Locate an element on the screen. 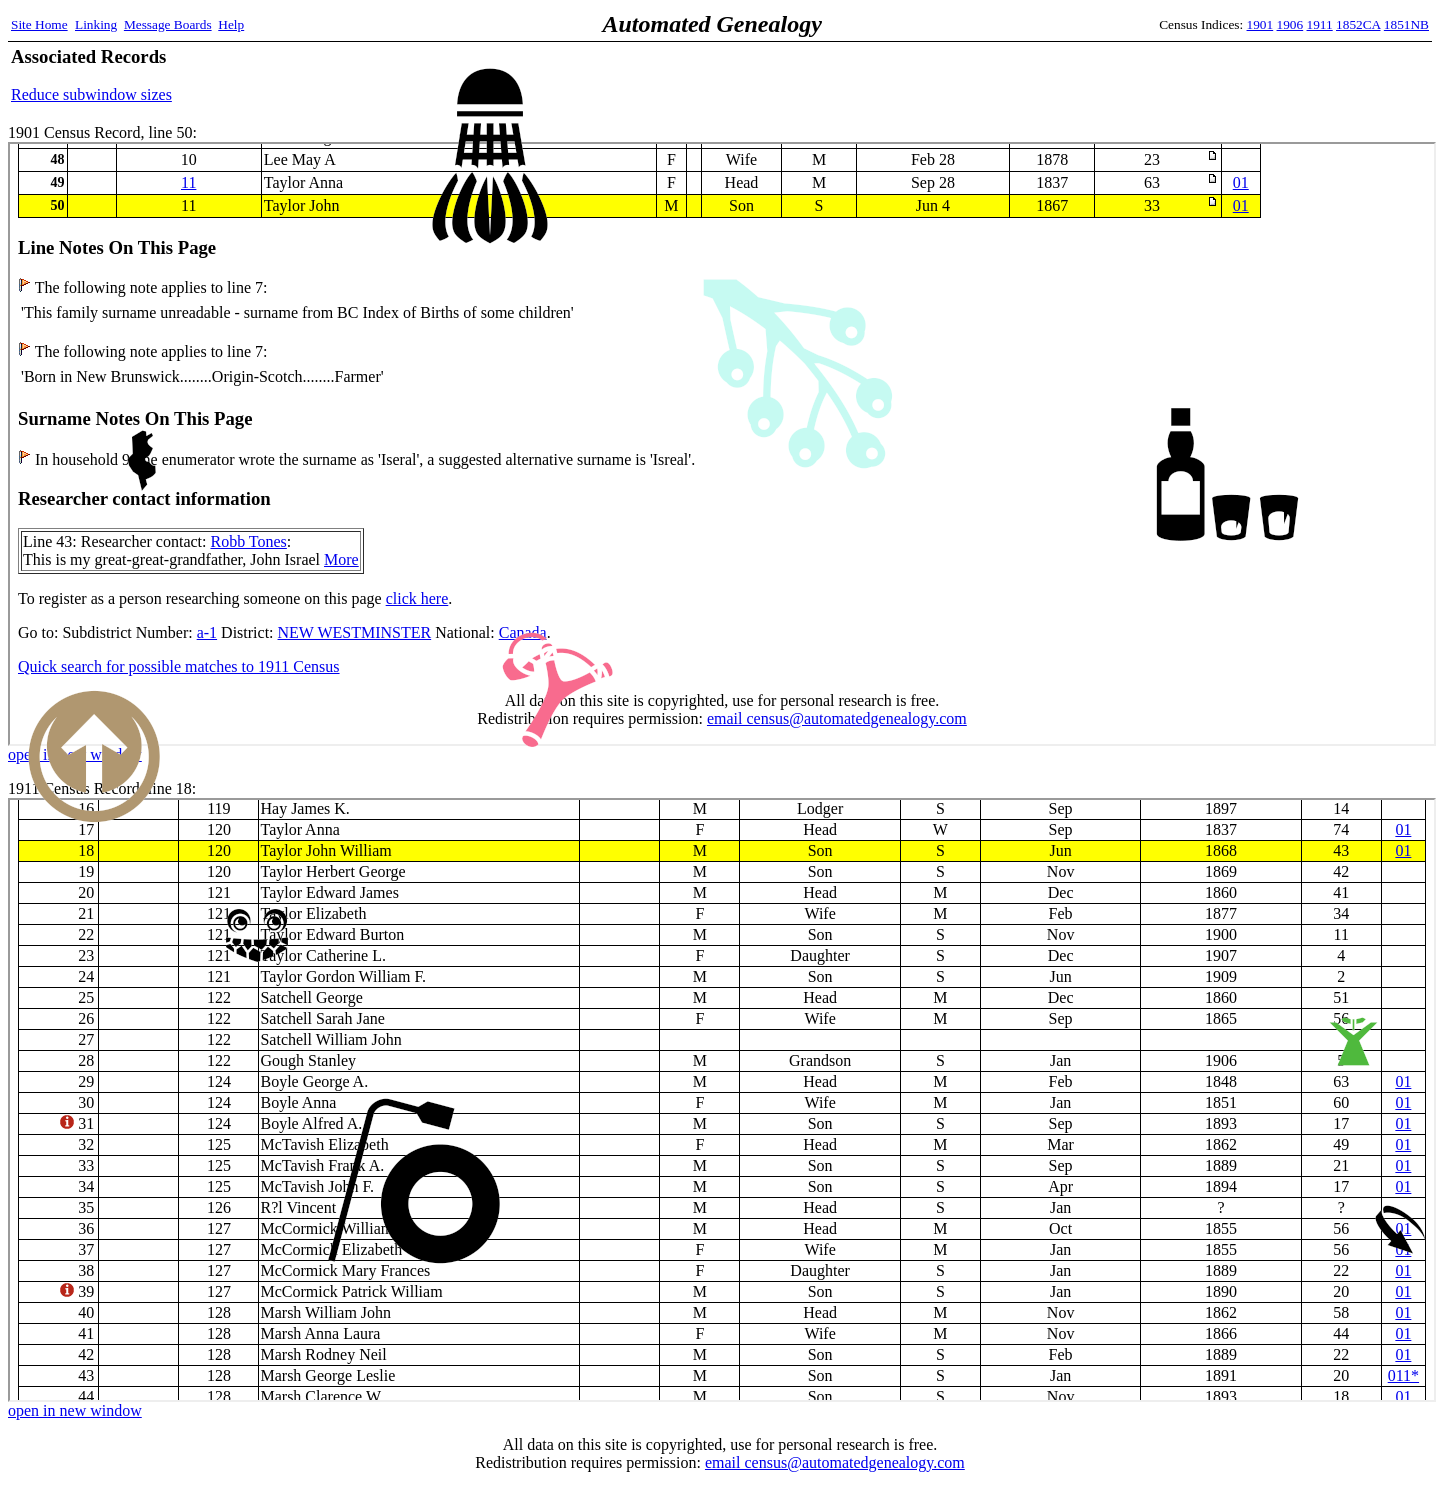 The height and width of the screenshot is (1488, 1440). a playful character or avatar icon is located at coordinates (257, 936).